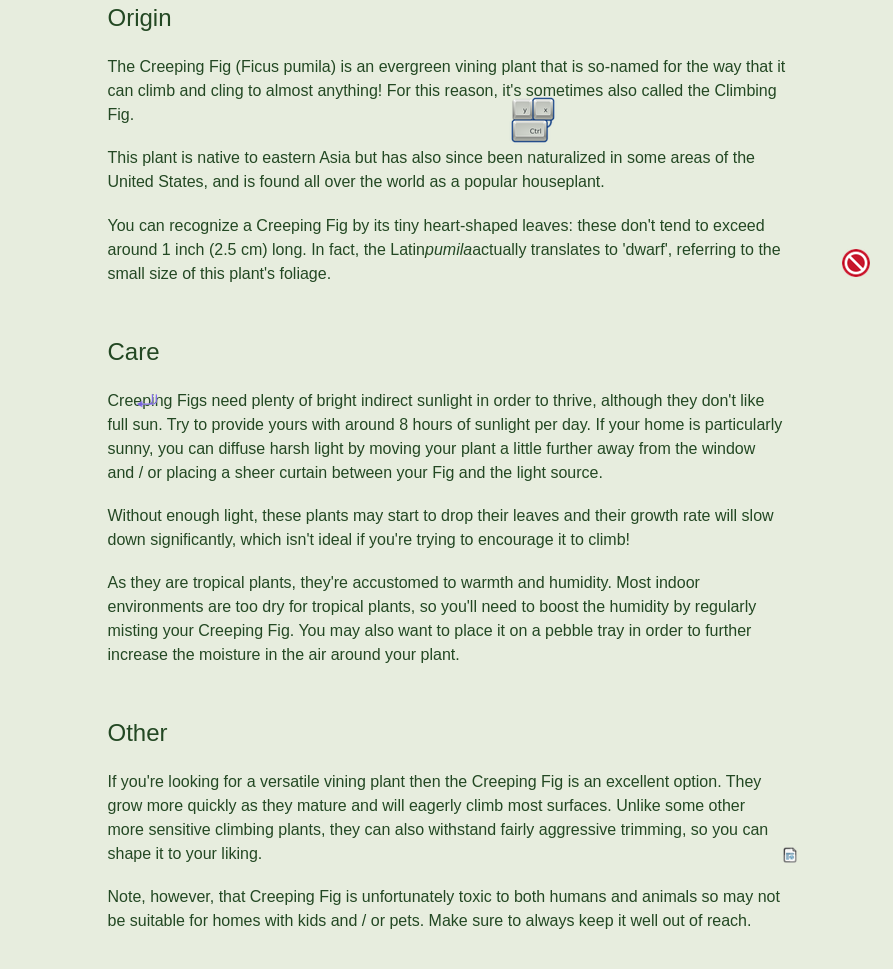 This screenshot has width=893, height=969. I want to click on reply to all recipients of an email, so click(146, 399).